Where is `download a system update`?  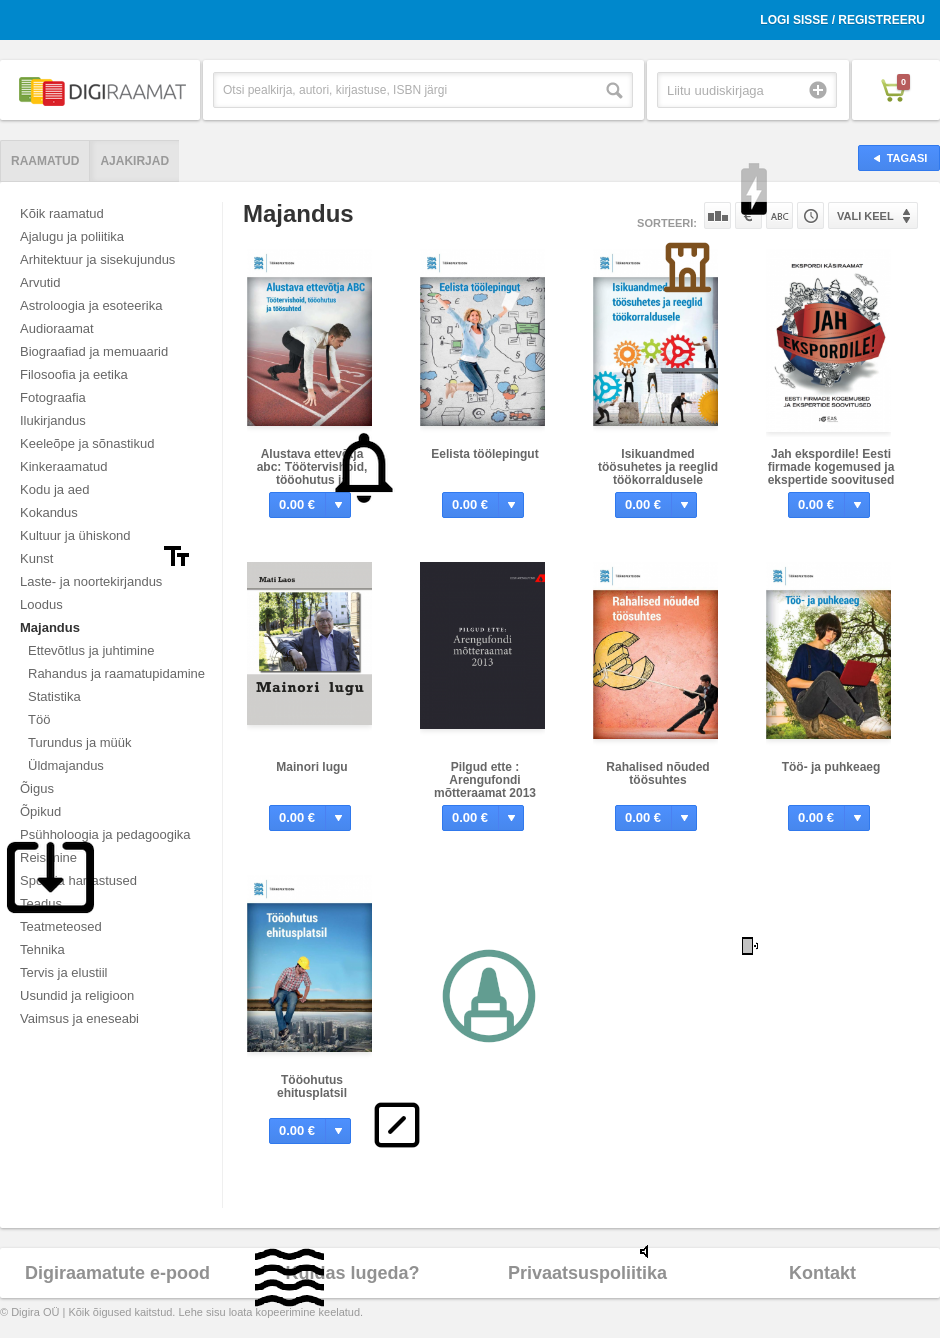 download a system update is located at coordinates (50, 877).